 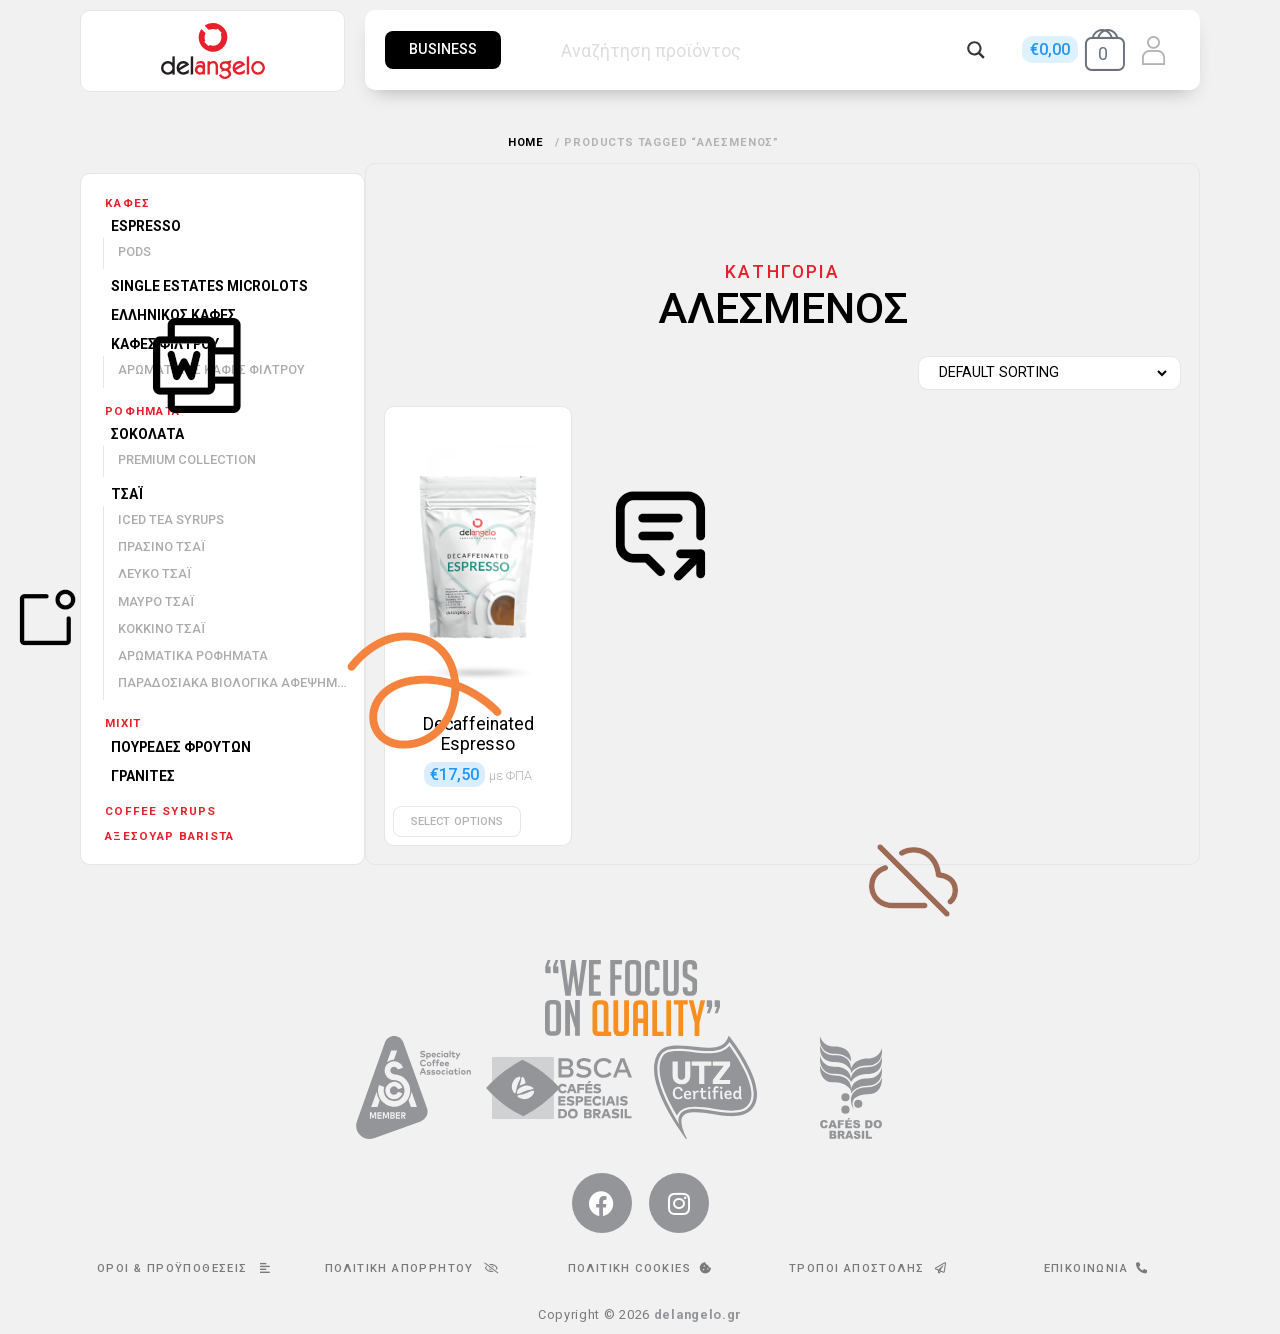 What do you see at coordinates (913, 880) in the screenshot?
I see `indicates cloud storage is unavailable` at bounding box center [913, 880].